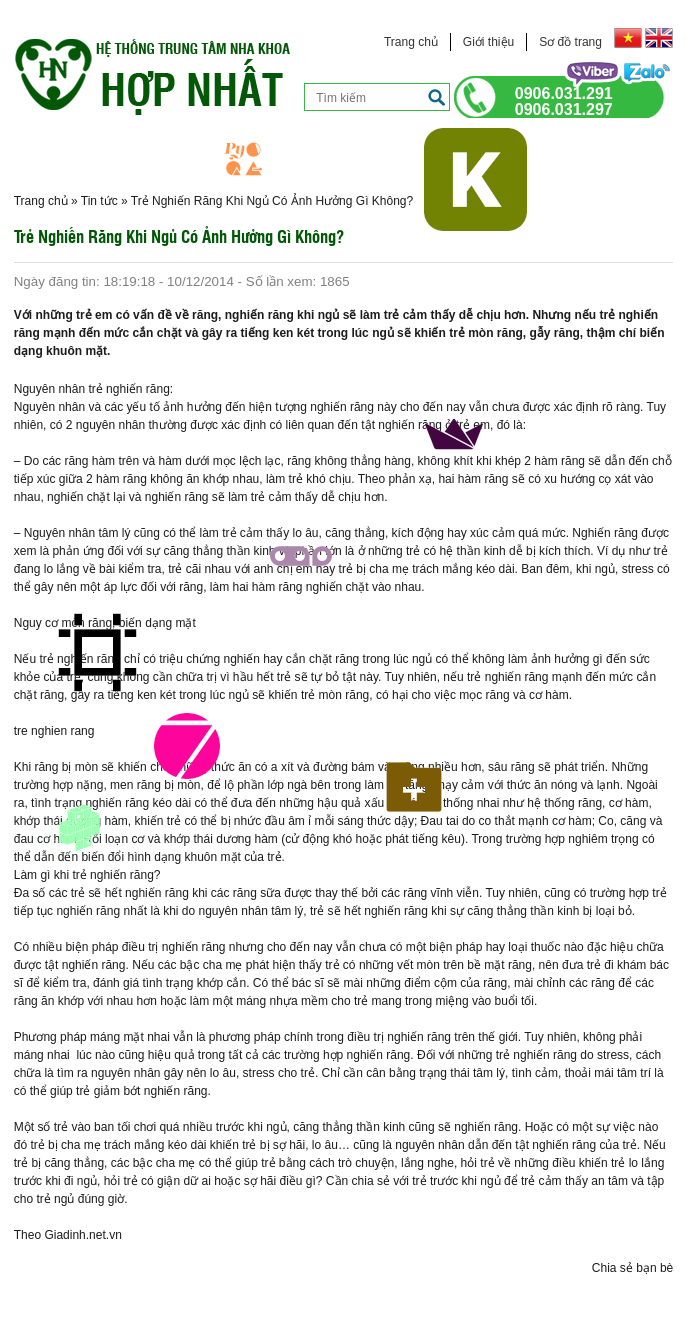 Image resolution: width=687 pixels, height=1332 pixels. Describe the element at coordinates (71, 829) in the screenshot. I see `visit the Python Package Index (PyPI) website` at that location.